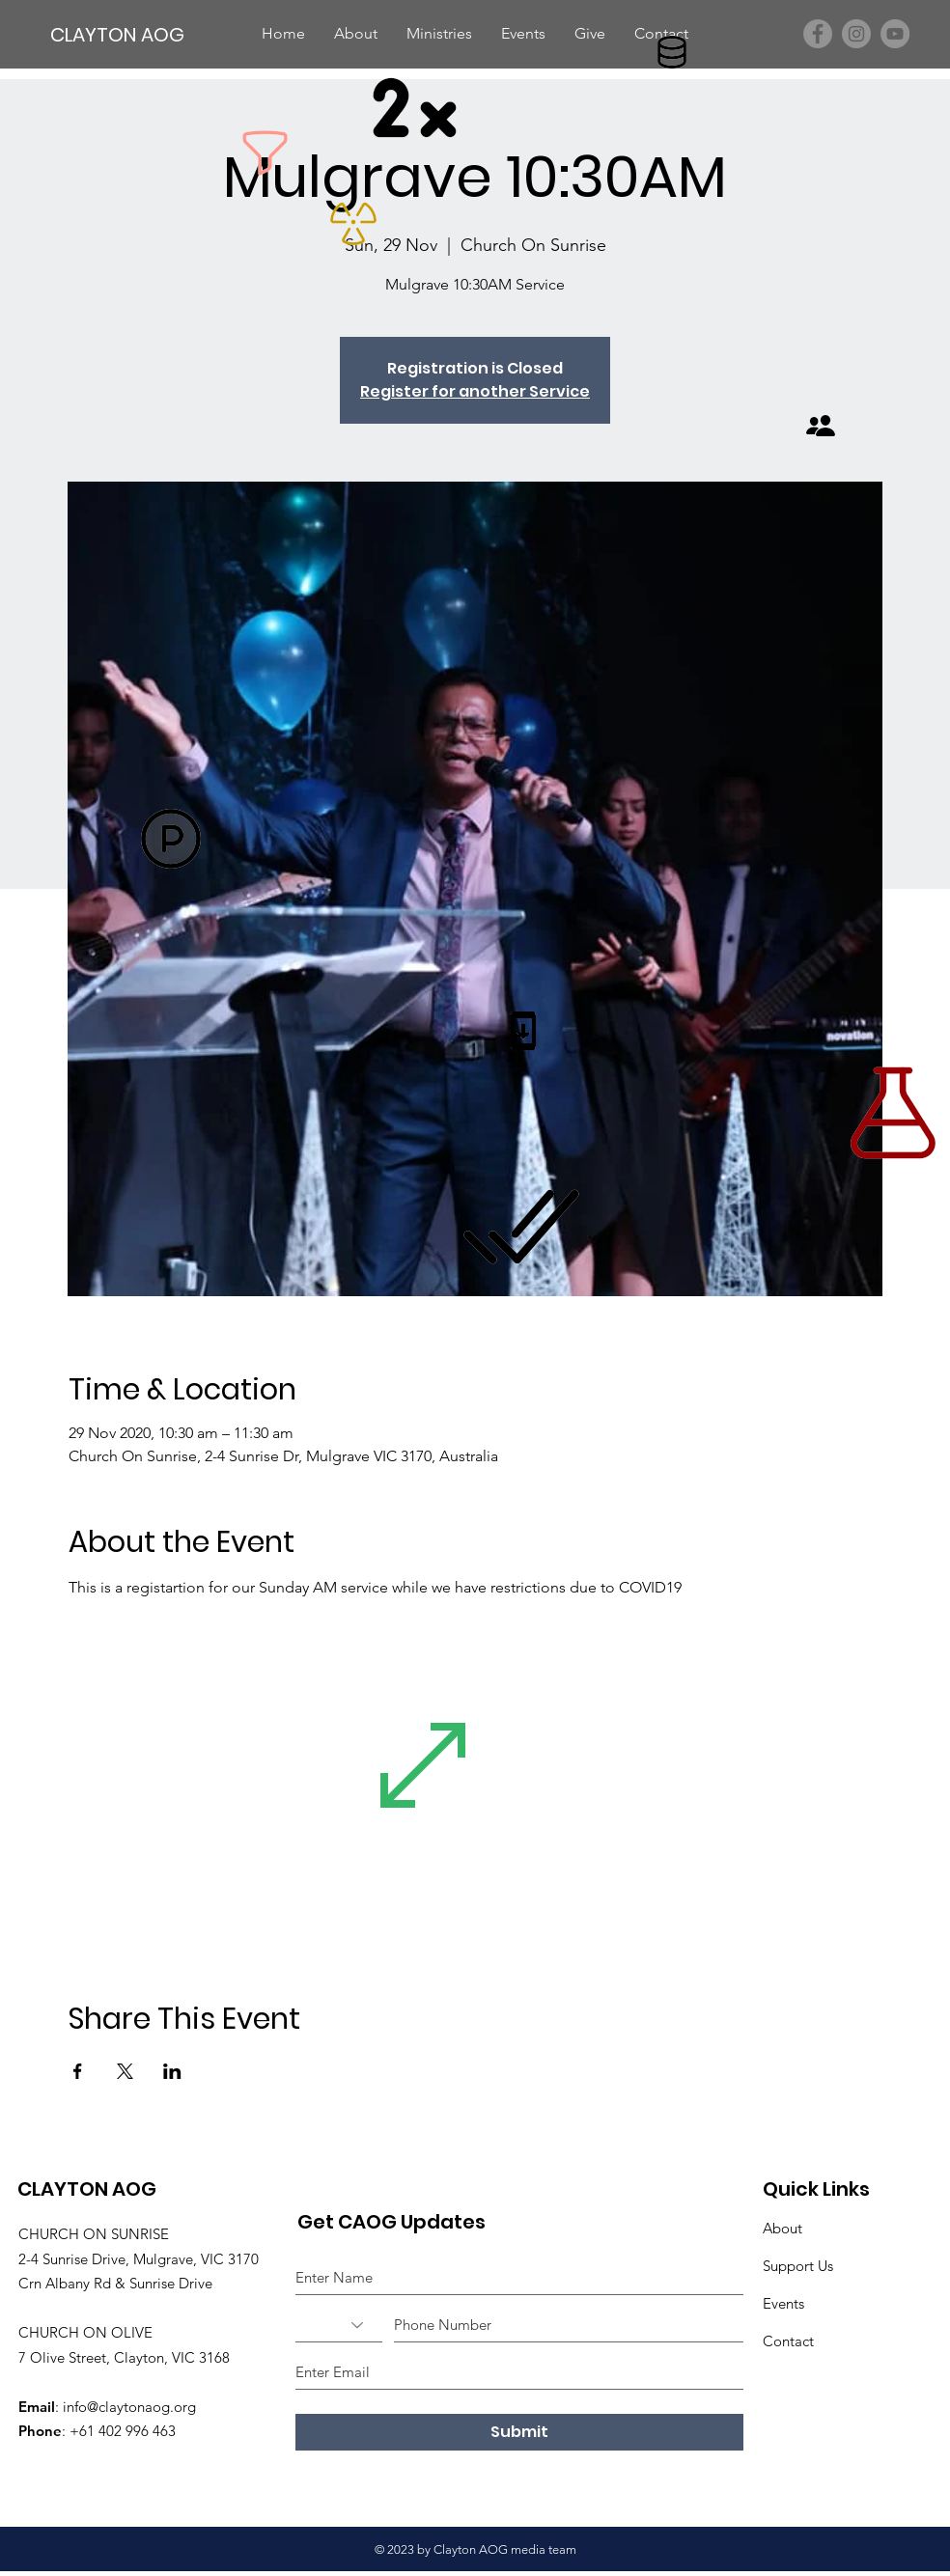 This screenshot has width=950, height=2576. What do you see at coordinates (893, 1113) in the screenshot?
I see `access experimental or beta features` at bounding box center [893, 1113].